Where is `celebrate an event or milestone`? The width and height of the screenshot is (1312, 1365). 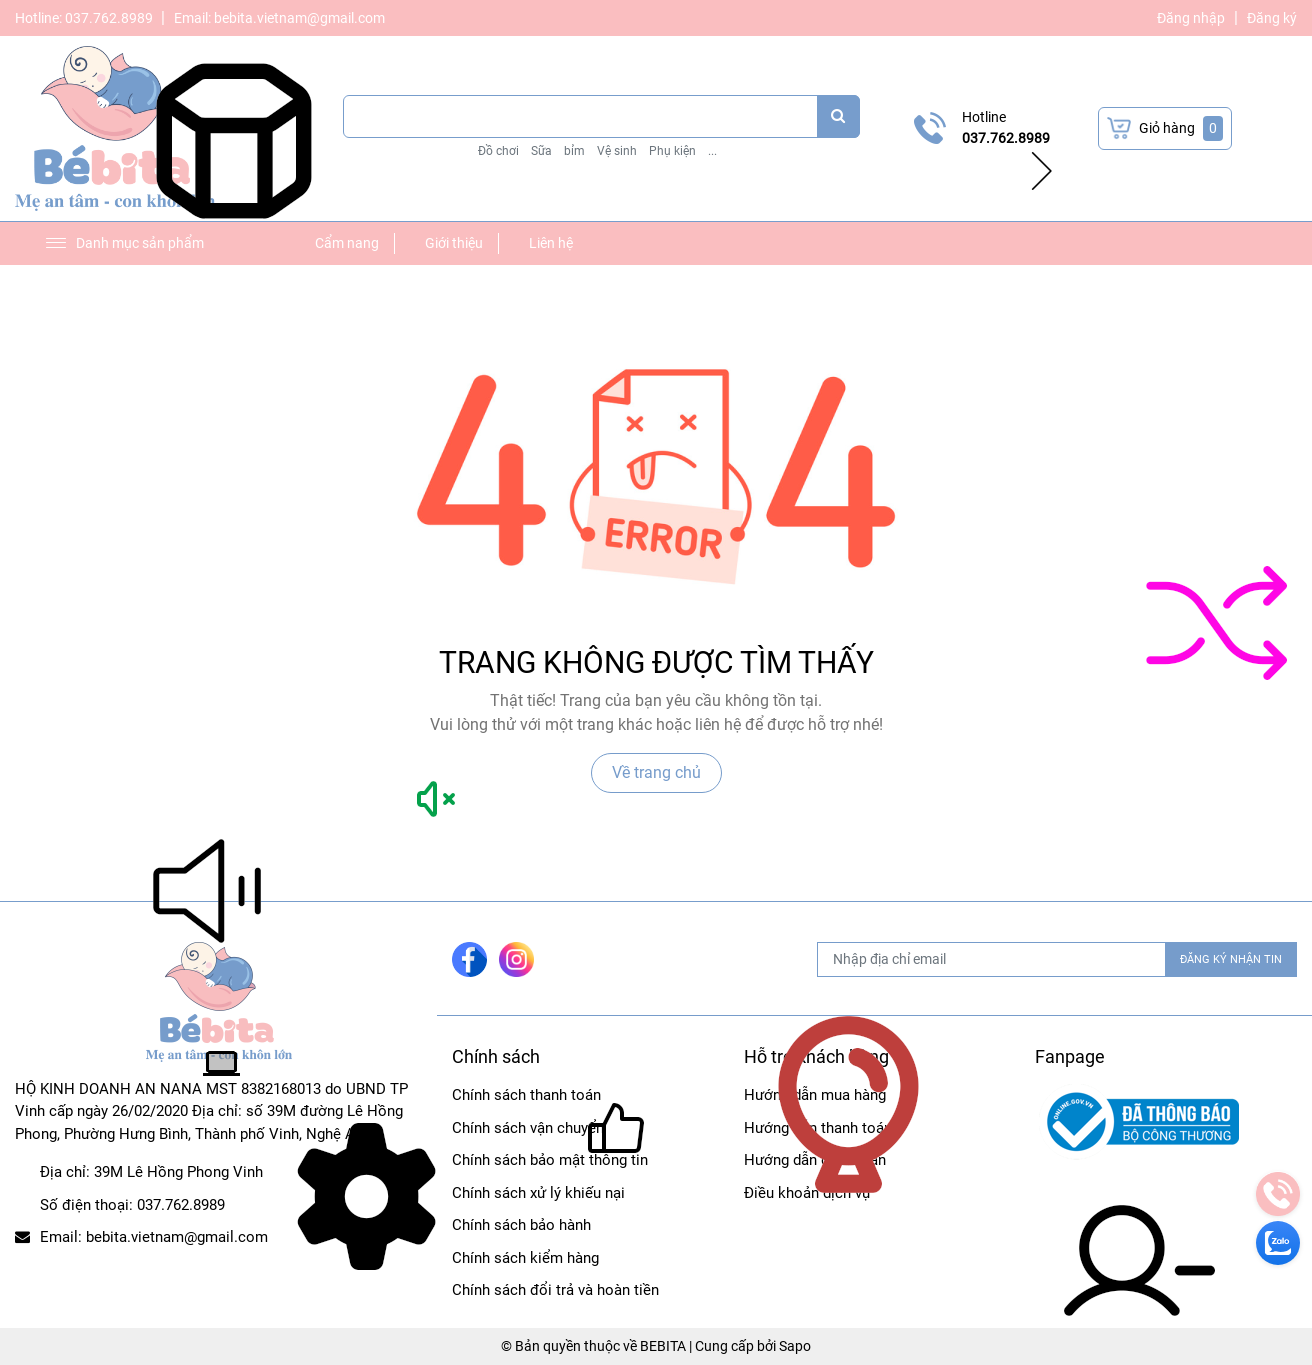
celebrate an event or milestone is located at coordinates (848, 1104).